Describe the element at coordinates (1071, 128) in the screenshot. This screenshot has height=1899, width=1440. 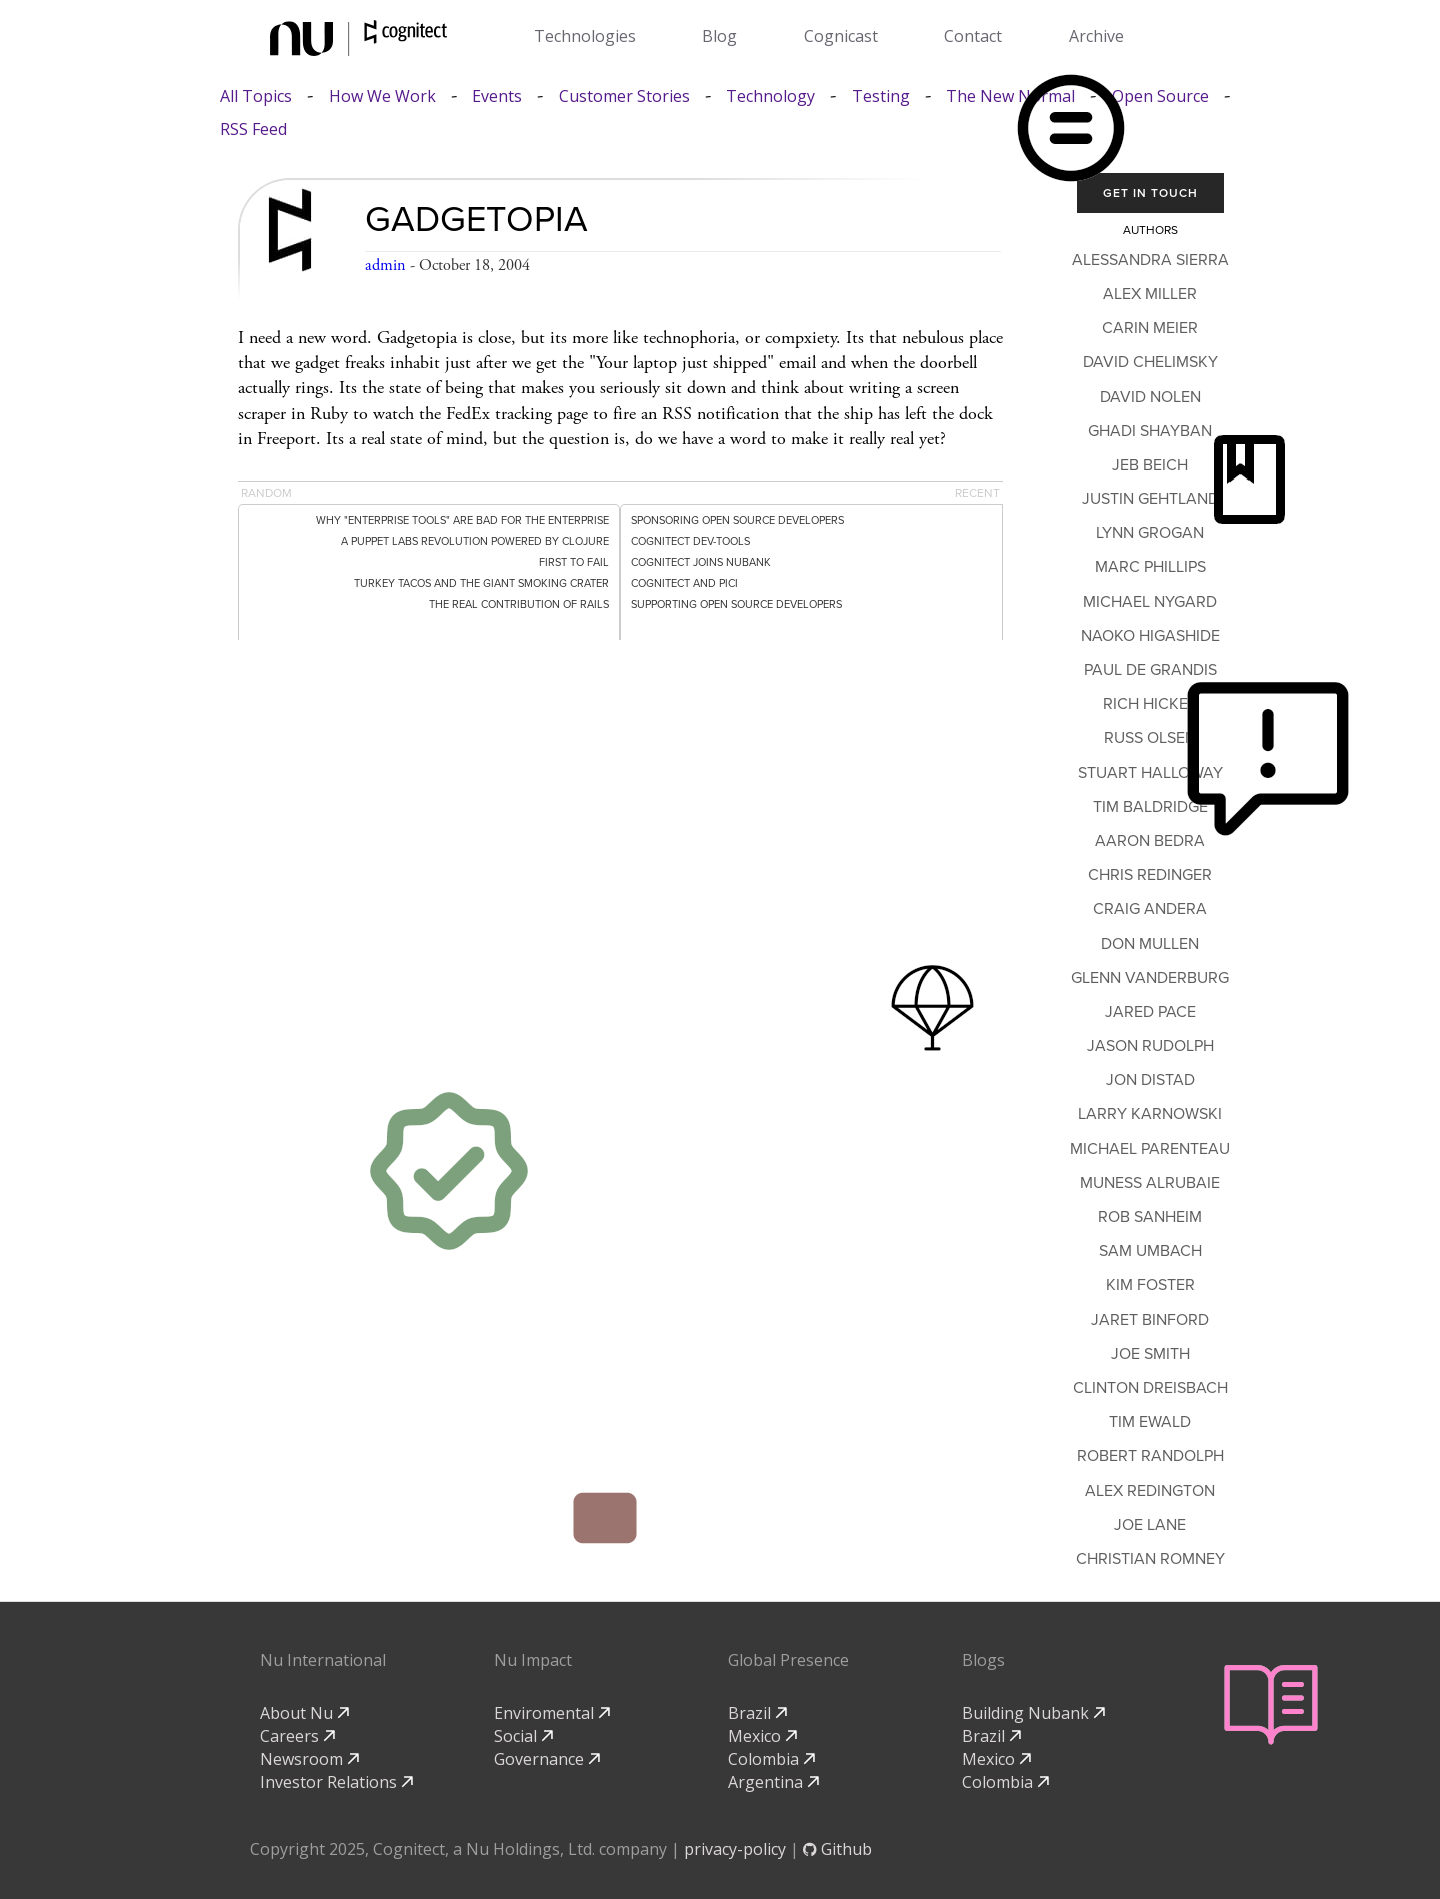
I see `indicates creative commons no-derivatives license` at that location.